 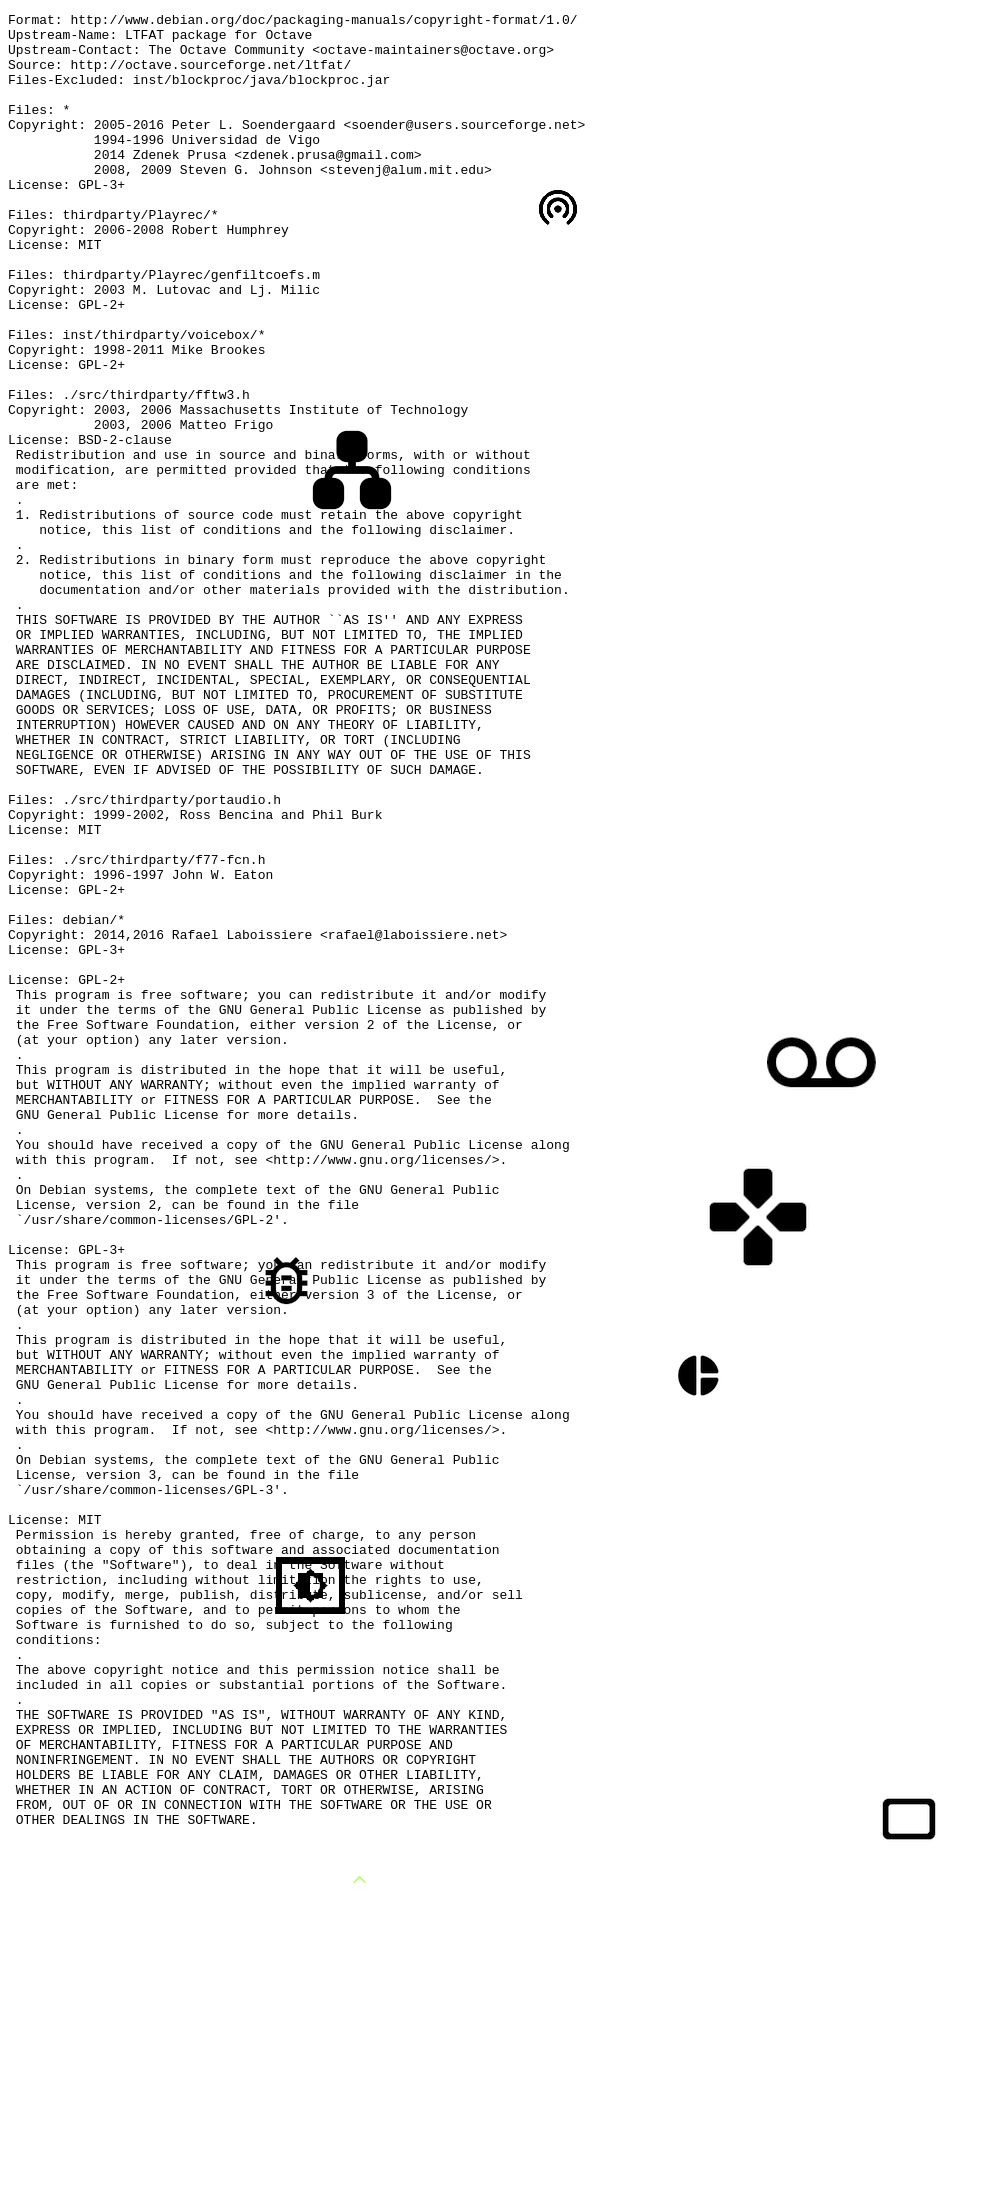 What do you see at coordinates (352, 470) in the screenshot?
I see `view organizational hierarchy or structure` at bounding box center [352, 470].